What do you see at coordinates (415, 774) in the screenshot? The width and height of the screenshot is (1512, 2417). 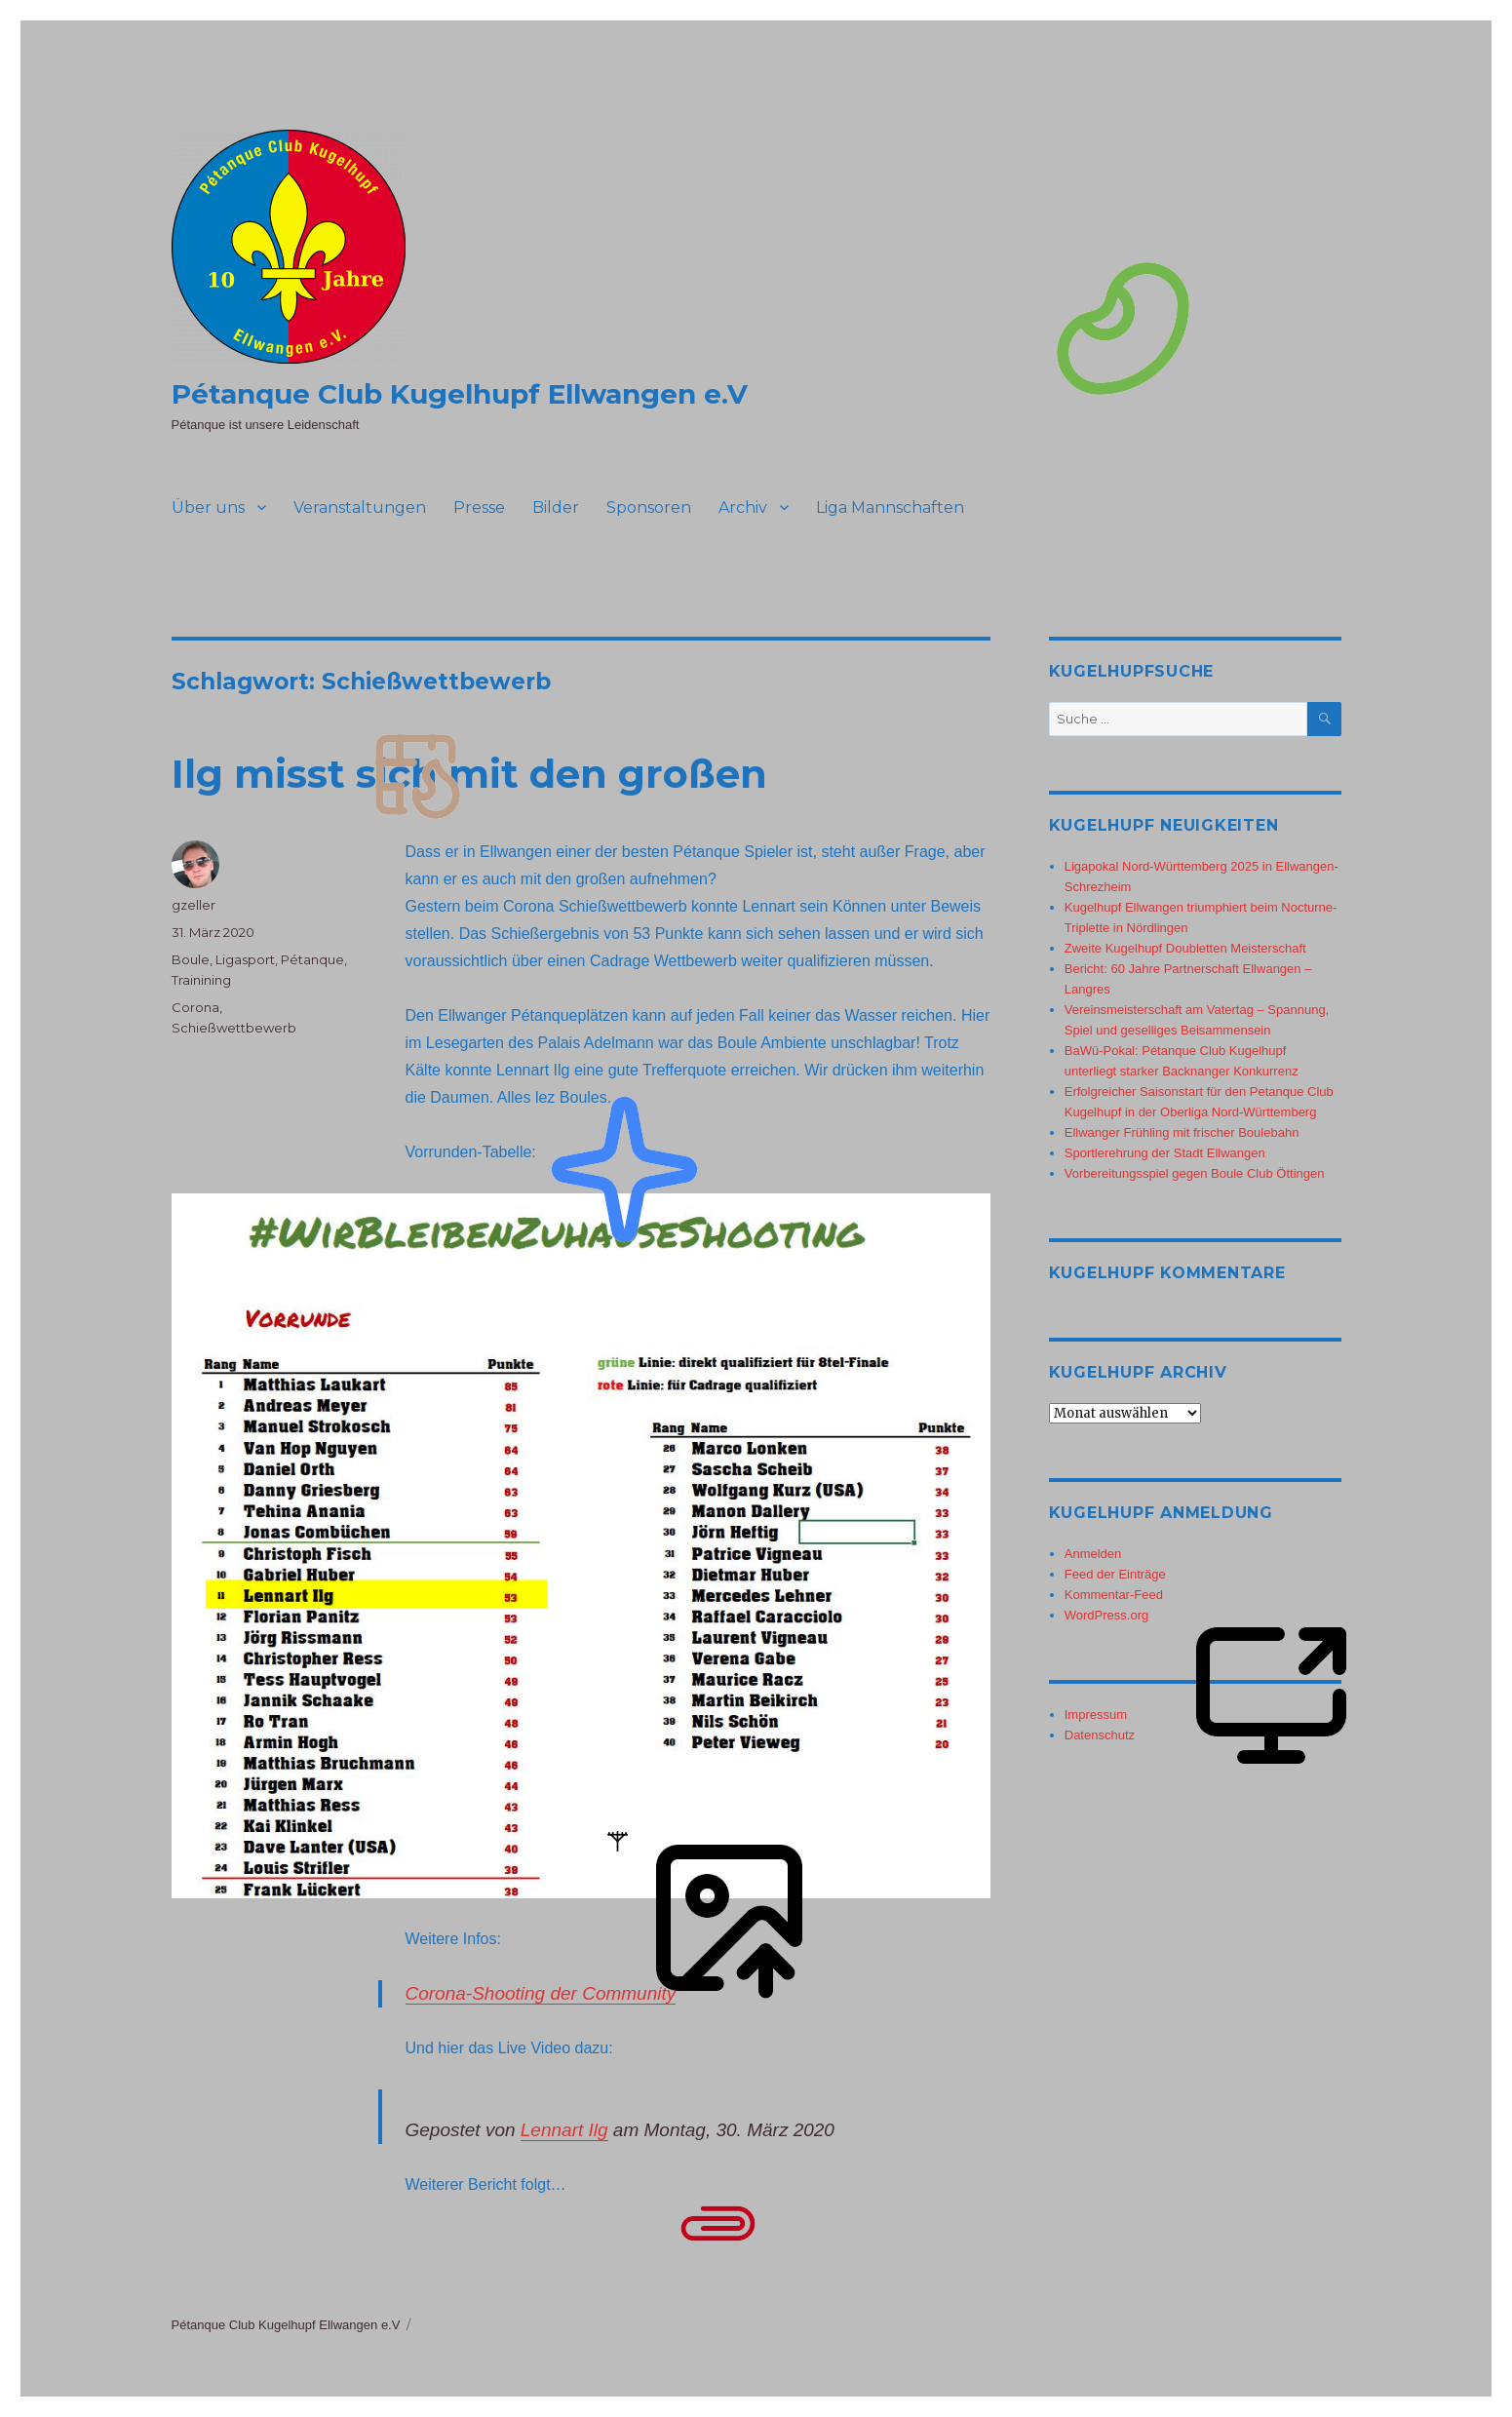 I see `firewall security settings` at bounding box center [415, 774].